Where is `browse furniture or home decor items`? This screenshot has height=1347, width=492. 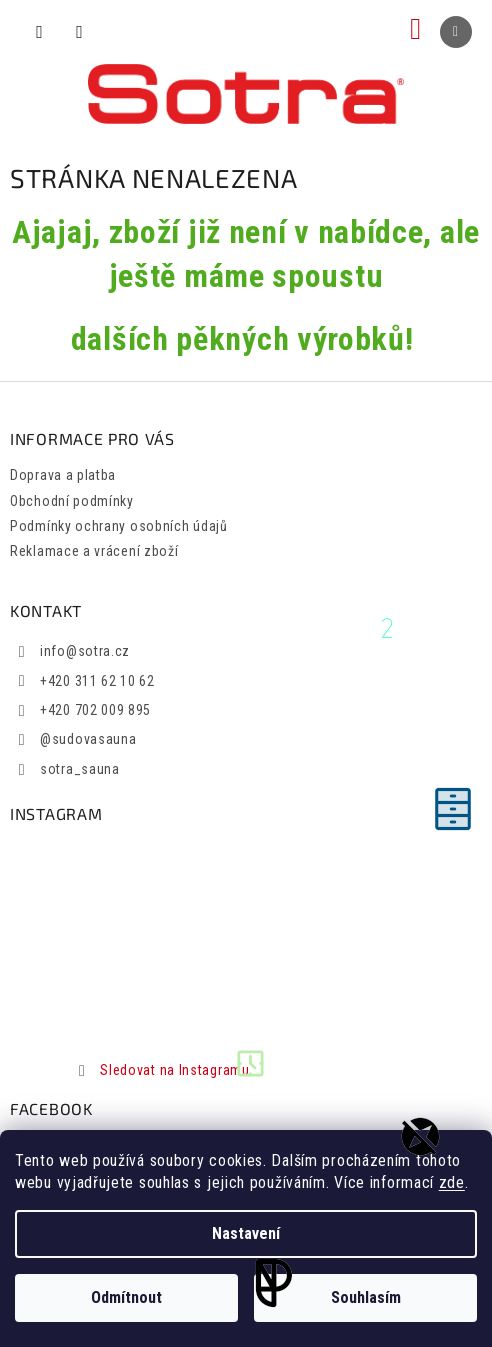
browse furniture or home decor items is located at coordinates (453, 809).